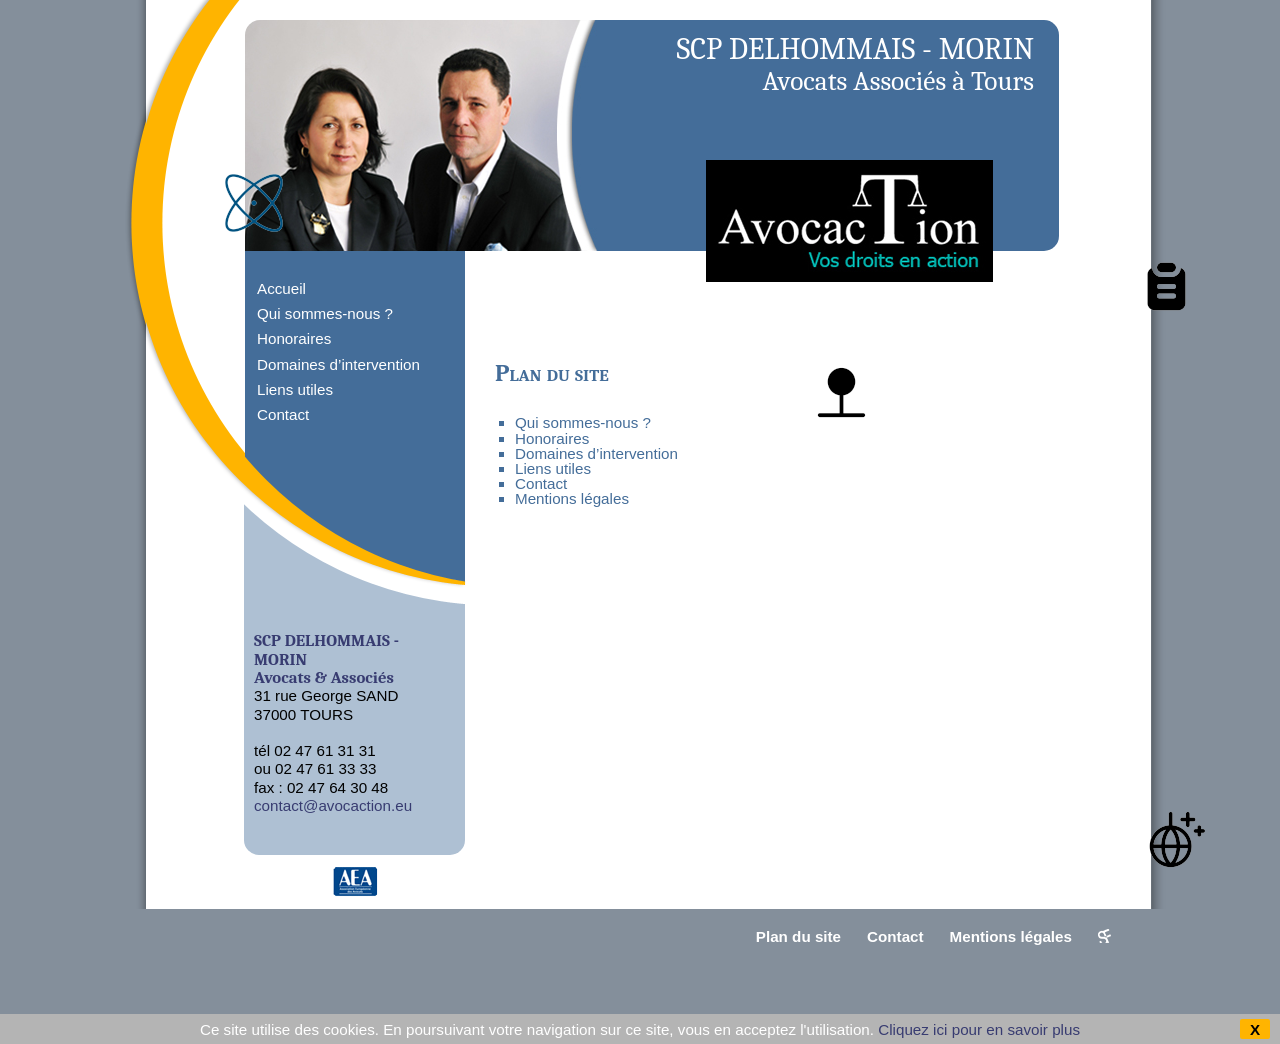  What do you see at coordinates (254, 203) in the screenshot?
I see `access science or chemistry features` at bounding box center [254, 203].